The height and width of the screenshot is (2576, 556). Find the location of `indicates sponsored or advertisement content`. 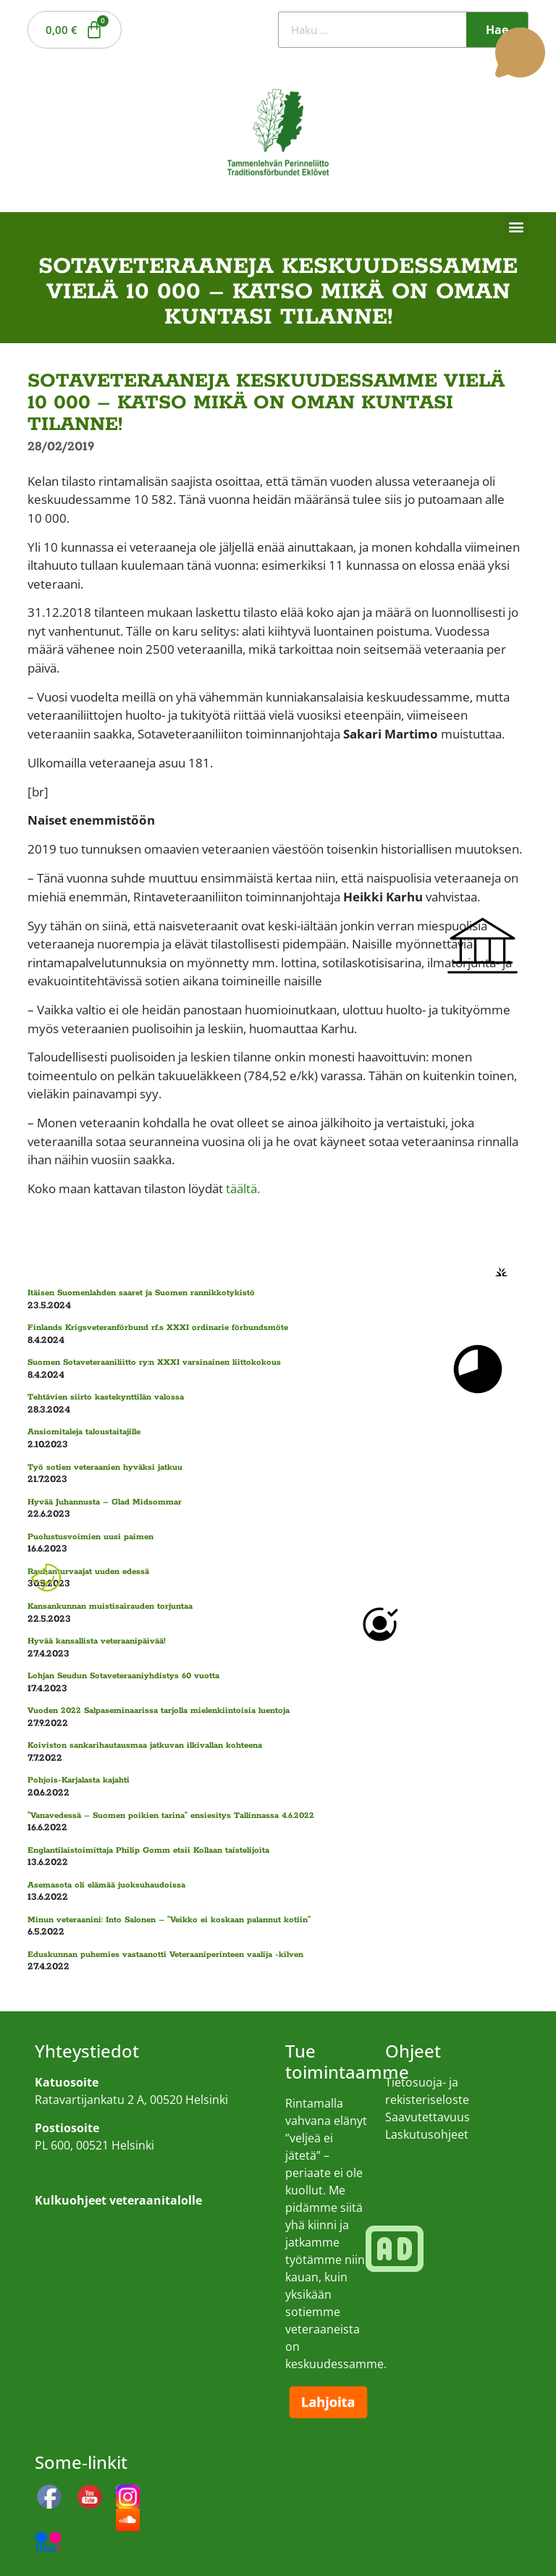

indicates sponsored or advertisement content is located at coordinates (395, 2249).